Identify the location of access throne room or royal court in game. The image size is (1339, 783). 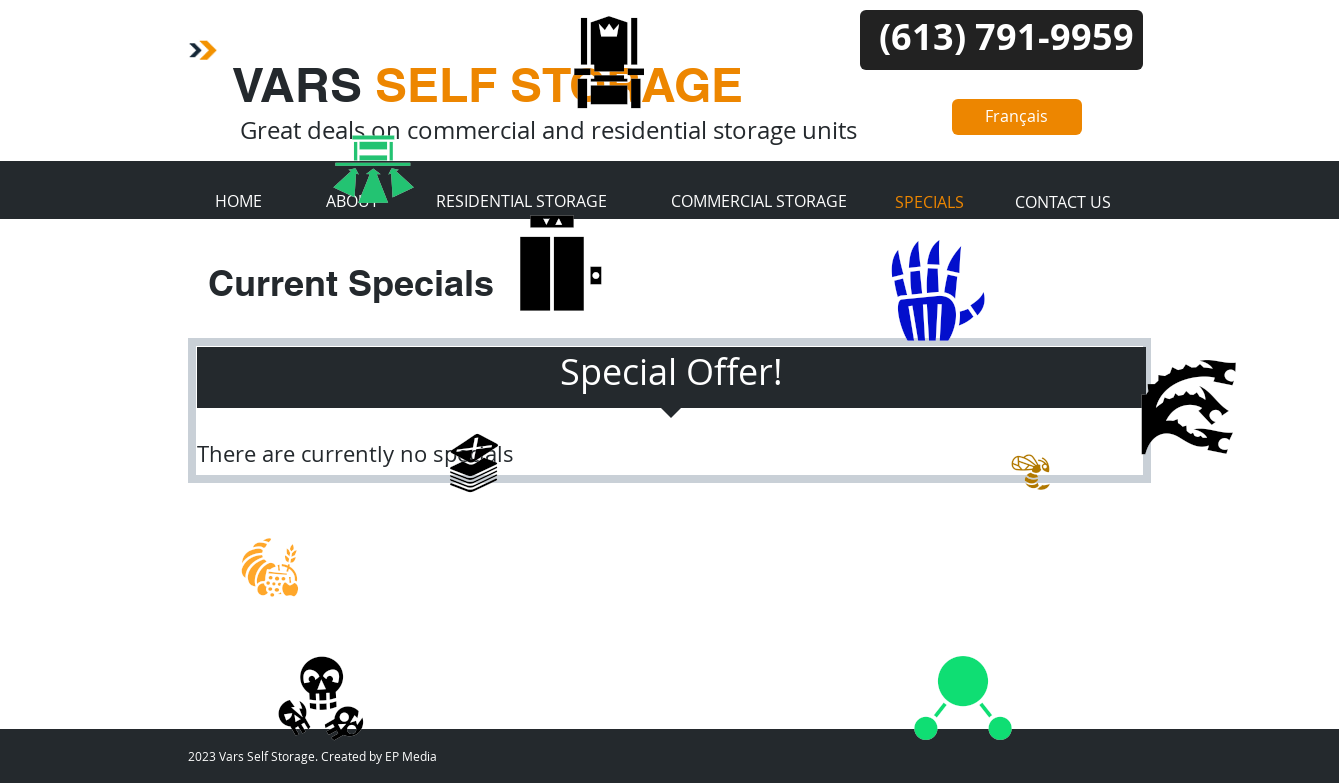
(609, 62).